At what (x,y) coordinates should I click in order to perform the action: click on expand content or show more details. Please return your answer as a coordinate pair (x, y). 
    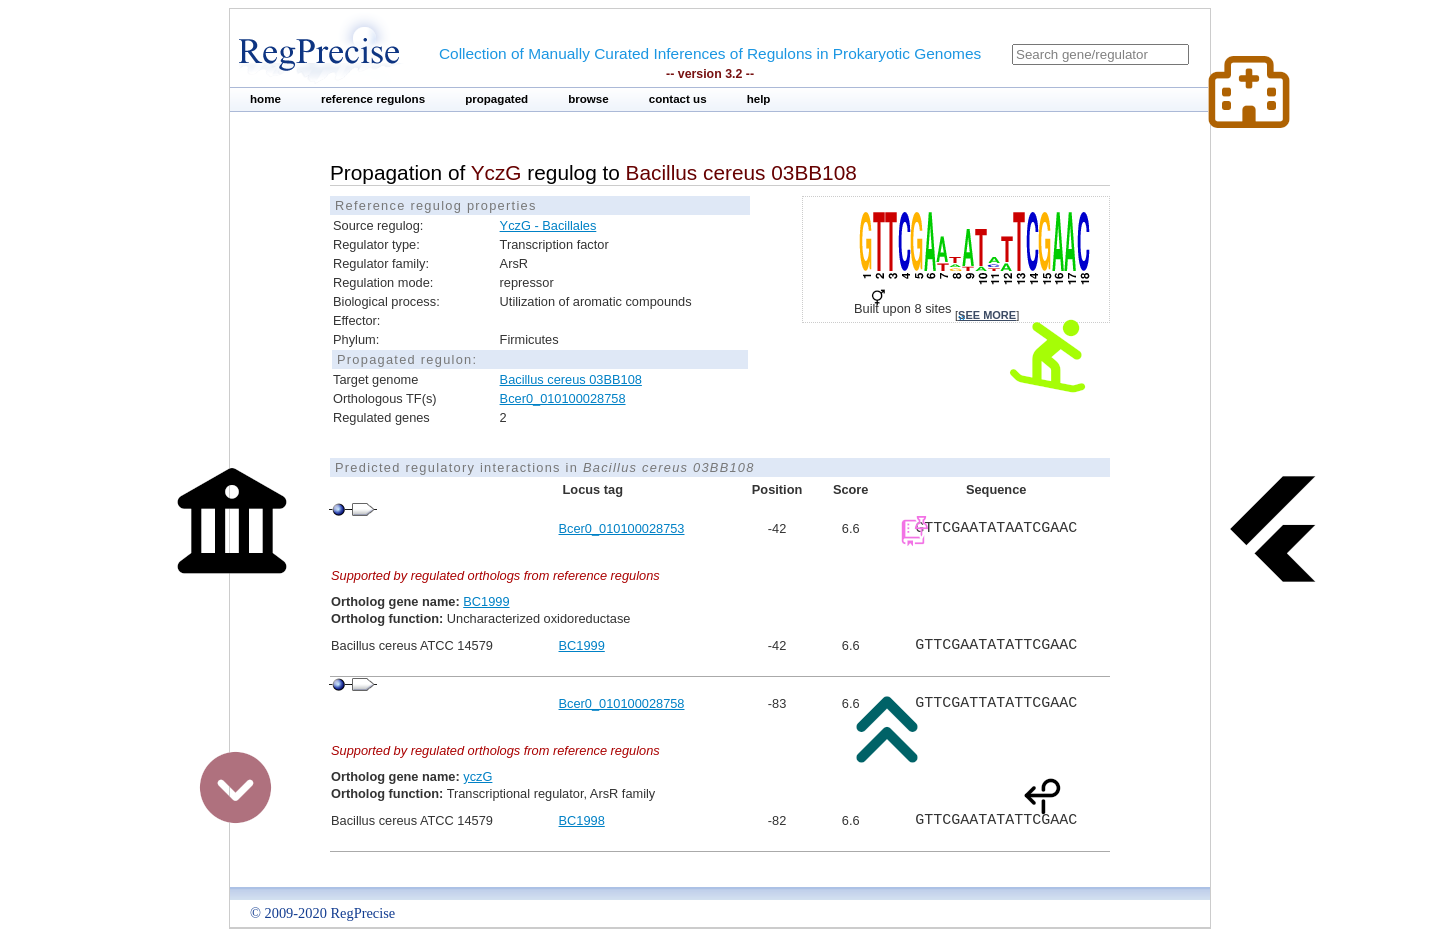
    Looking at the image, I should click on (235, 787).